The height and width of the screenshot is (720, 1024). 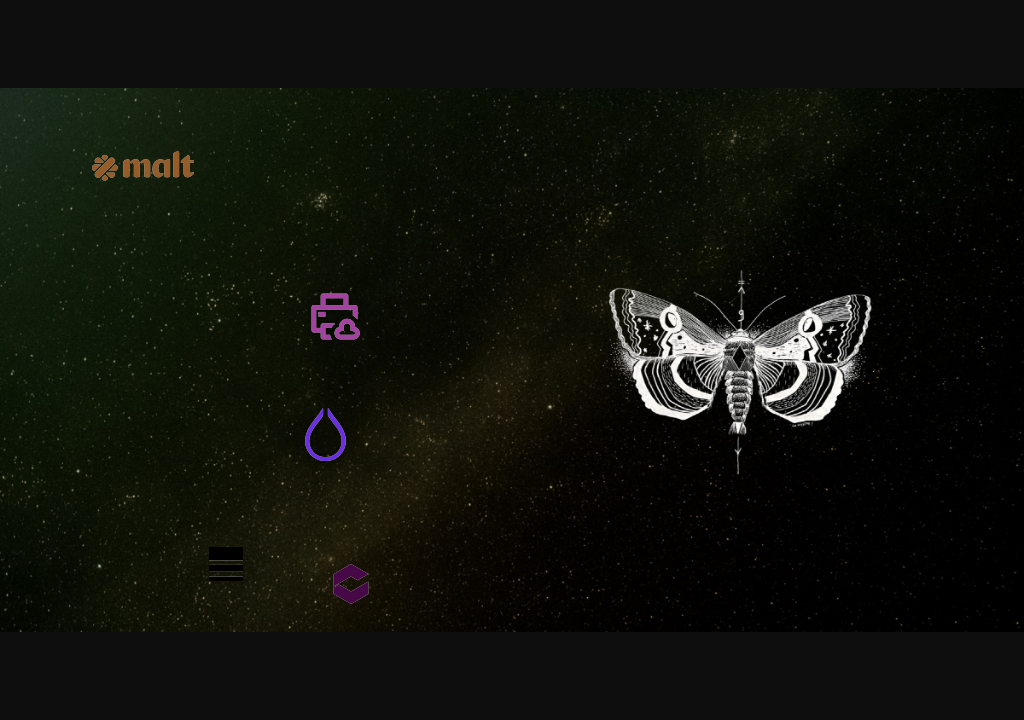 I want to click on Eclipse Che logo, so click(x=351, y=584).